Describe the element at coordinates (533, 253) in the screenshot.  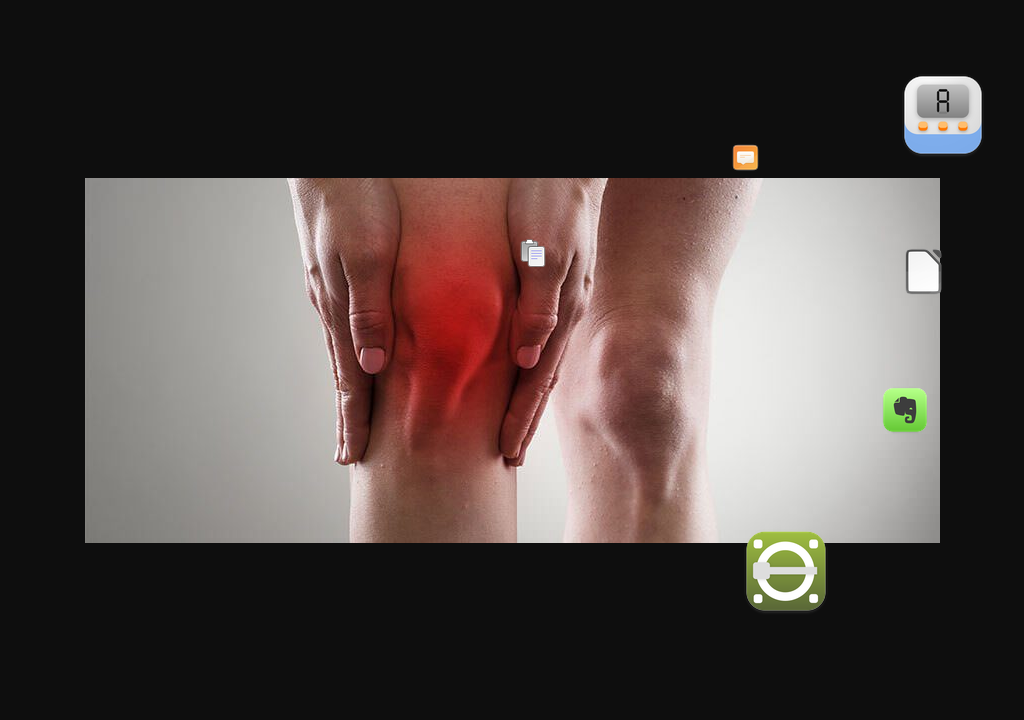
I see `paste copied content from clipboard` at that location.